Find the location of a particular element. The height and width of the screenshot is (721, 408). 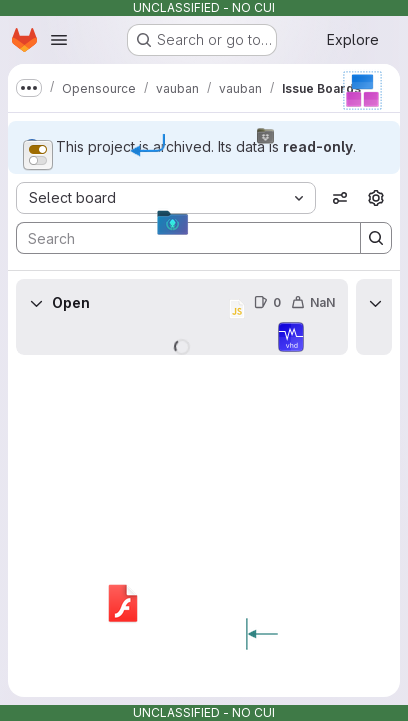

open system settings or preferences is located at coordinates (38, 155).